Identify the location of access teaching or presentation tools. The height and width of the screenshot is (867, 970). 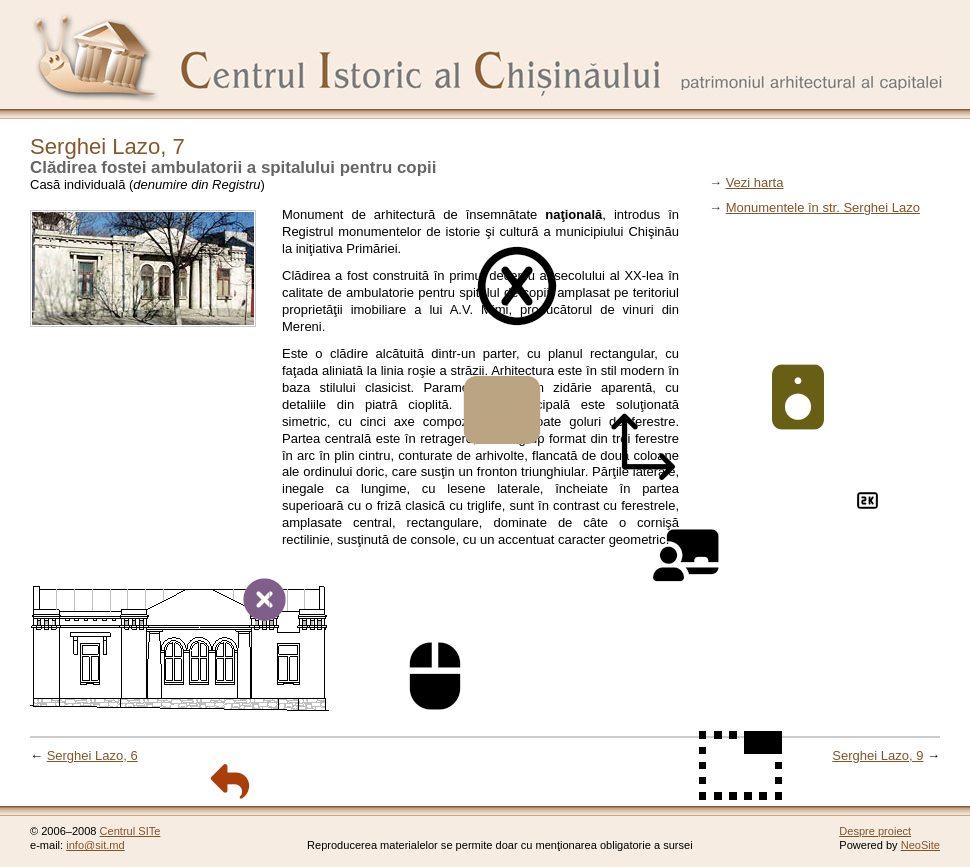
(687, 553).